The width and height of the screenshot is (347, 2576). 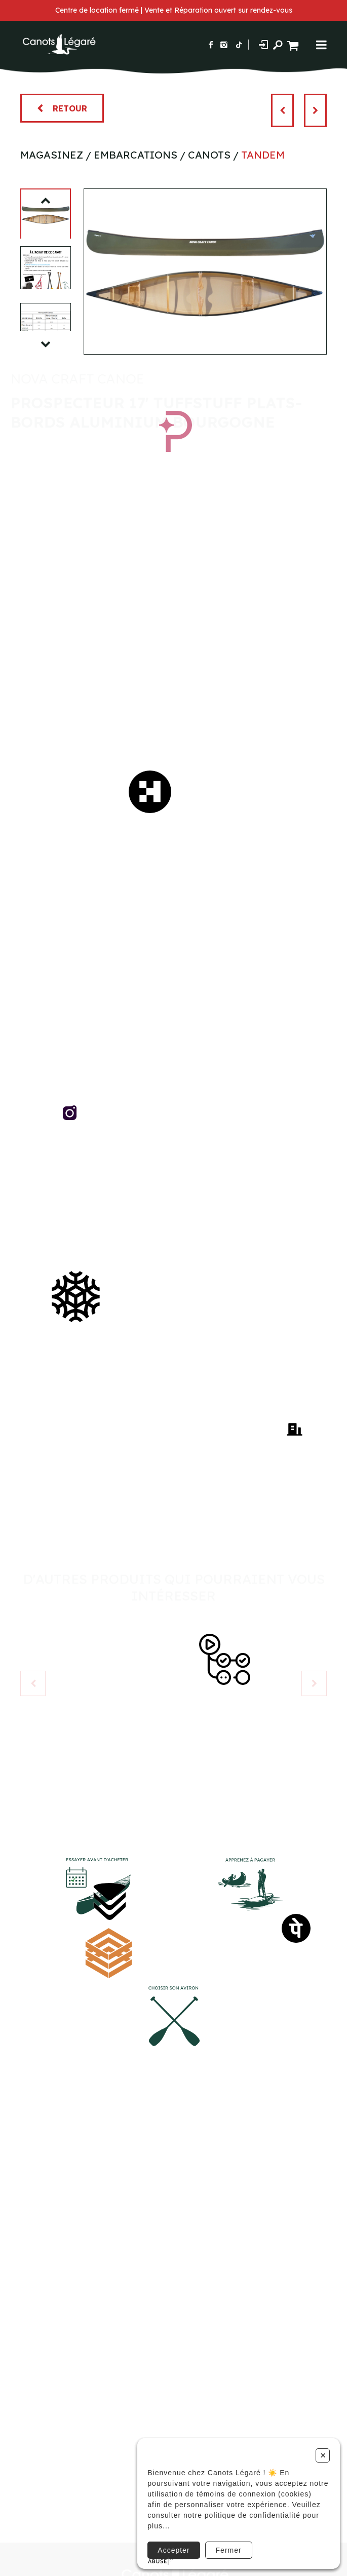 I want to click on github actions workflow automation logo, so click(x=224, y=1659).